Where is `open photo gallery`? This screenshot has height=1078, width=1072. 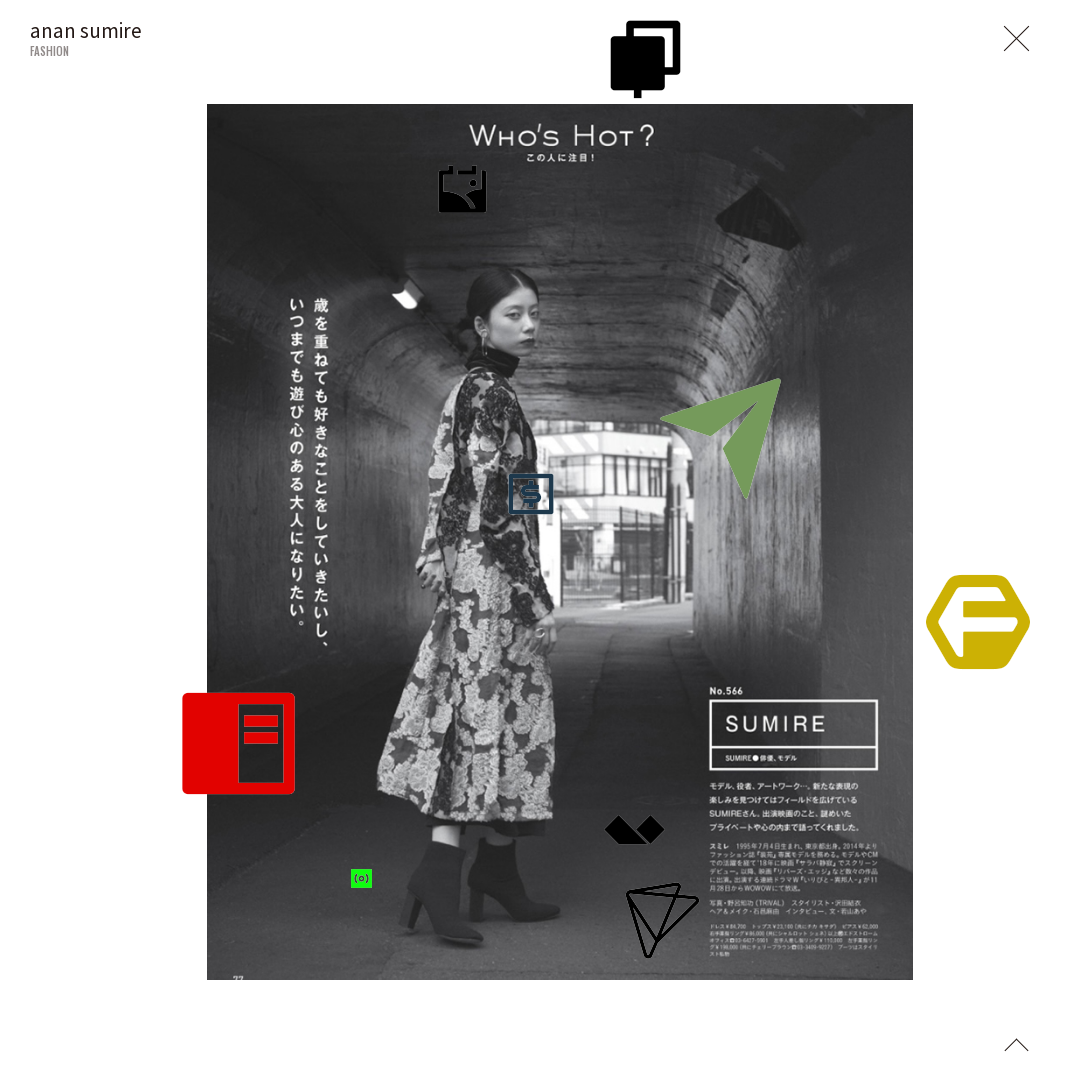 open photo gallery is located at coordinates (462, 191).